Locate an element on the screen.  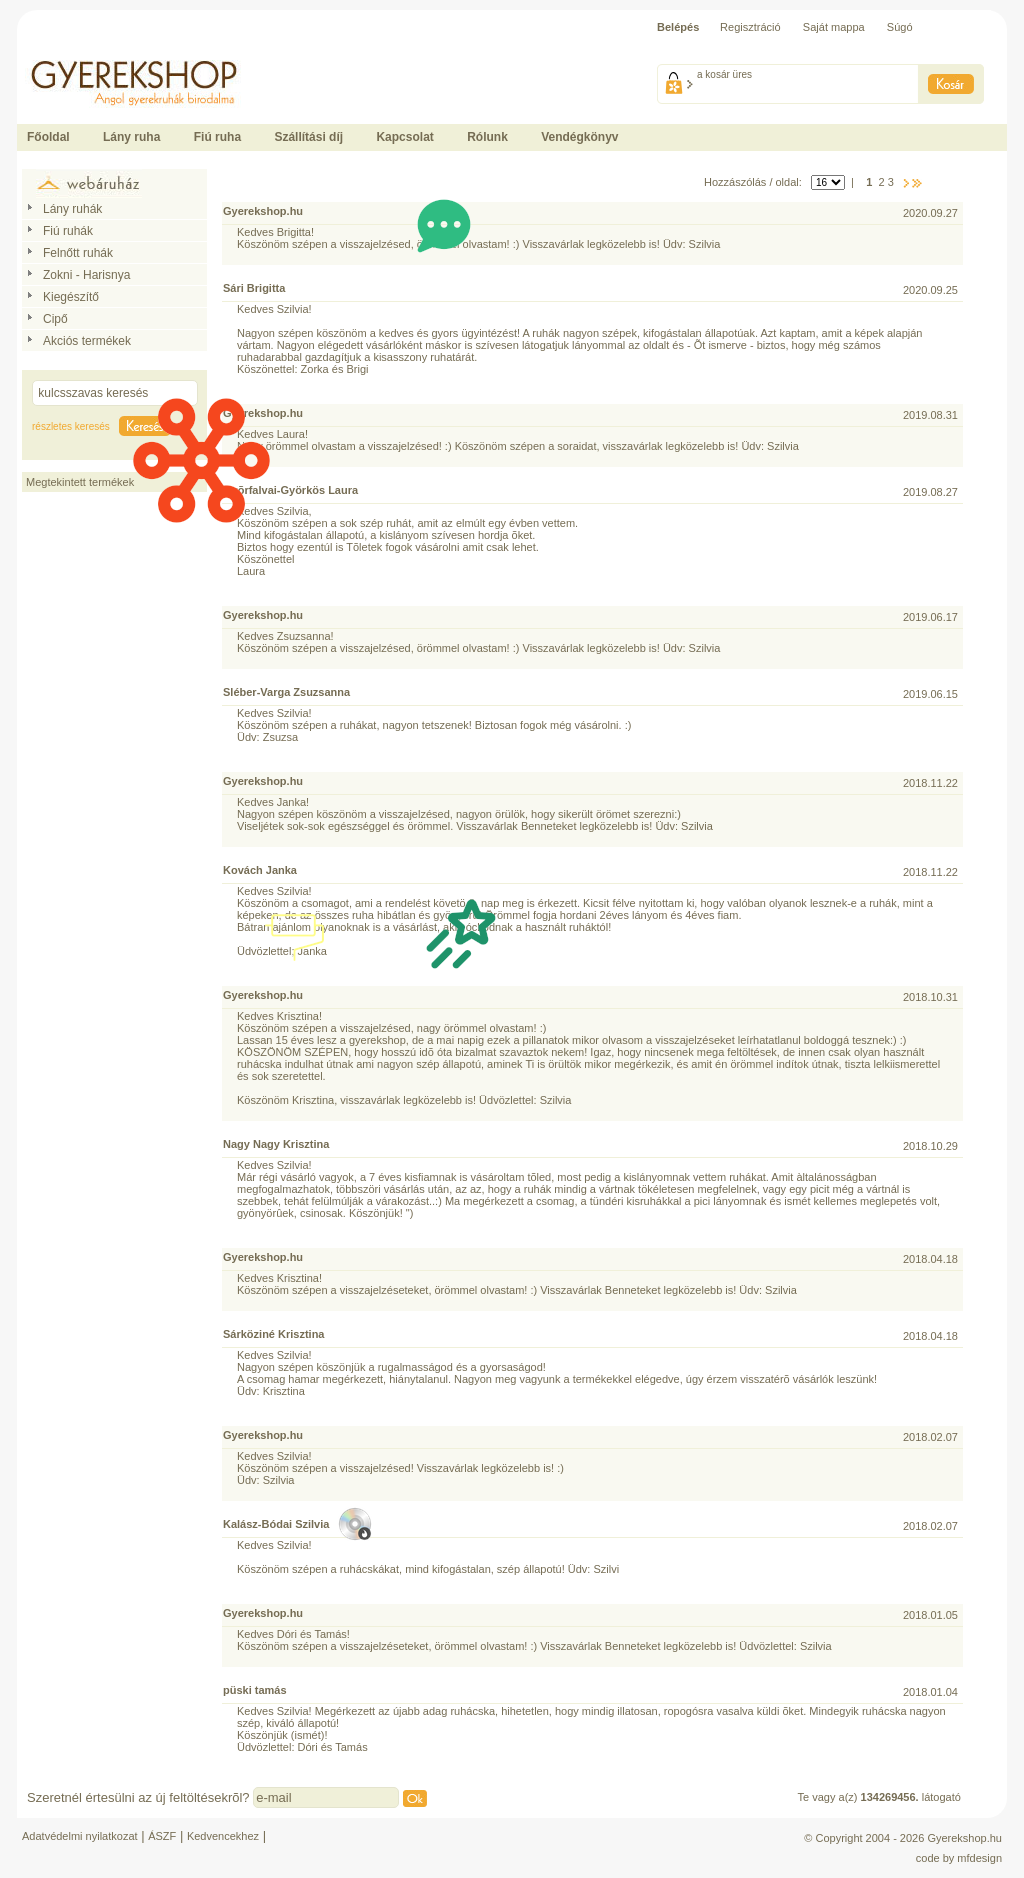
access painting or drawing tools is located at coordinates (294, 933).